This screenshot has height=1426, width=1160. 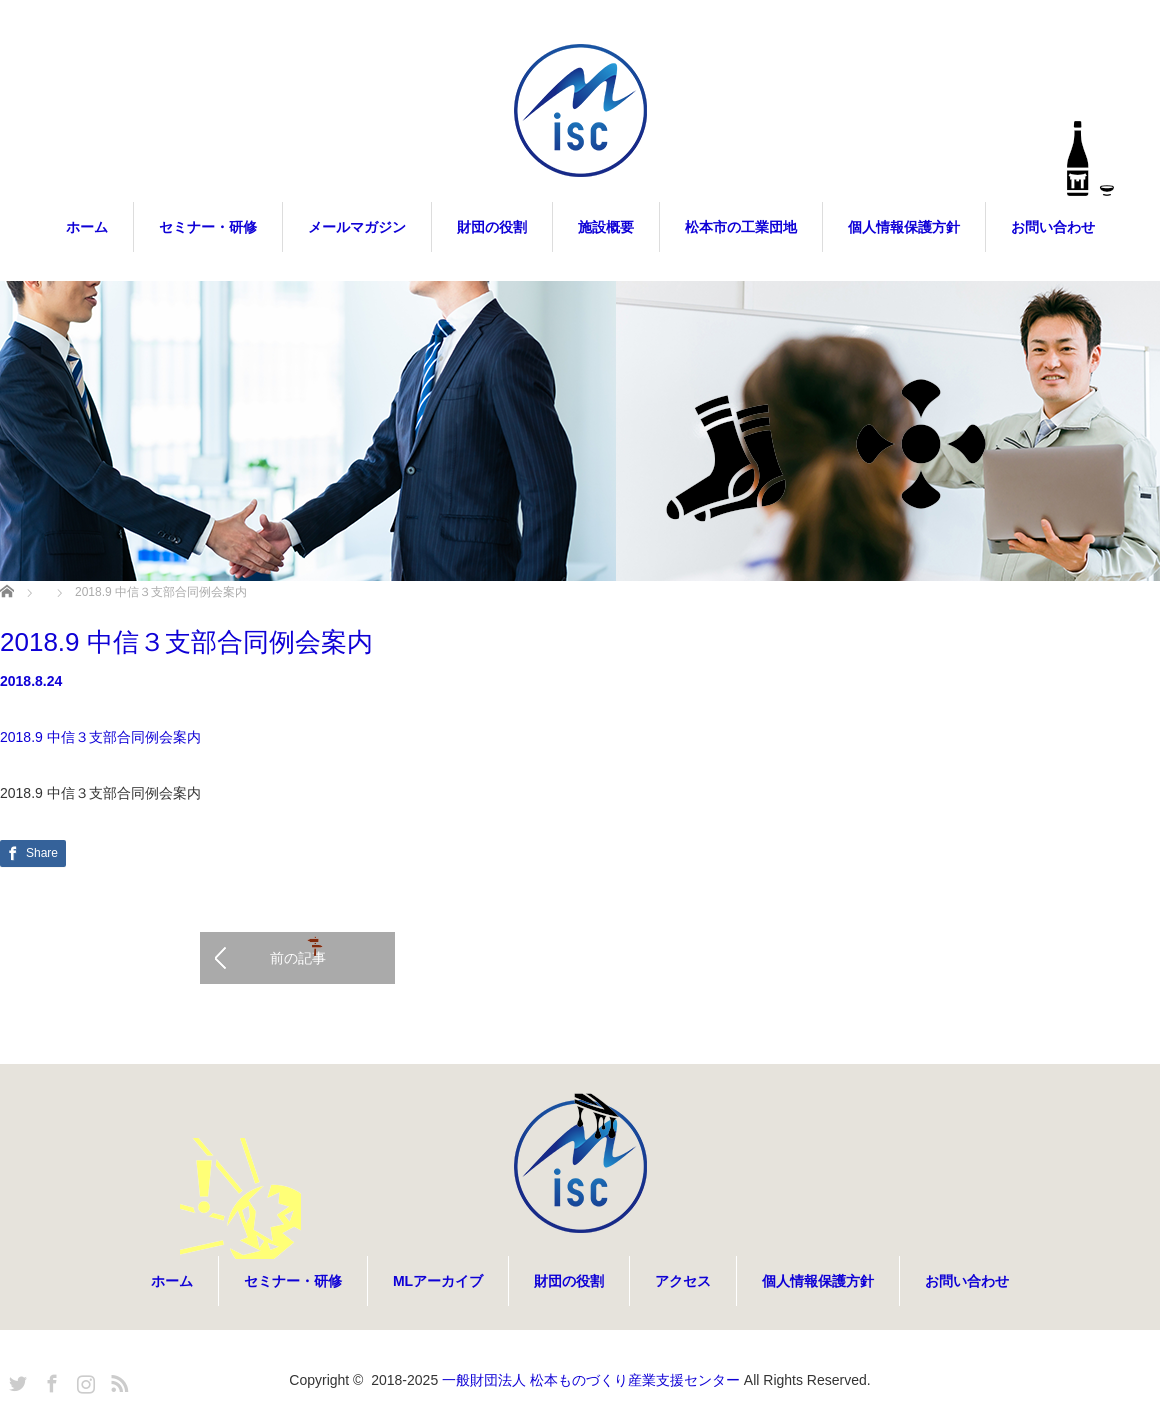 I want to click on indicates luck or bonus reward in gameplay, so click(x=921, y=444).